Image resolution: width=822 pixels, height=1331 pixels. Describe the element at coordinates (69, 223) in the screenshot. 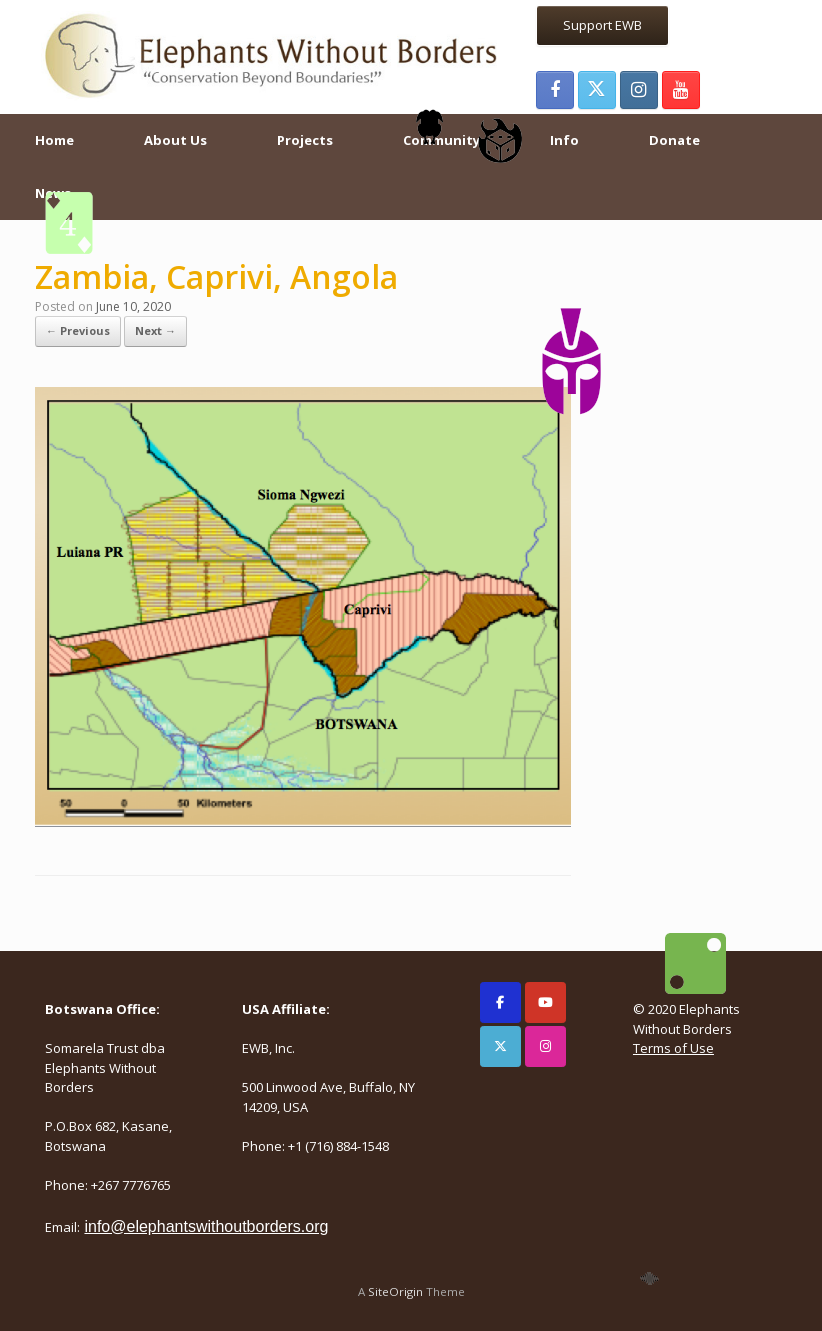

I see `four of diamonds playing card` at that location.